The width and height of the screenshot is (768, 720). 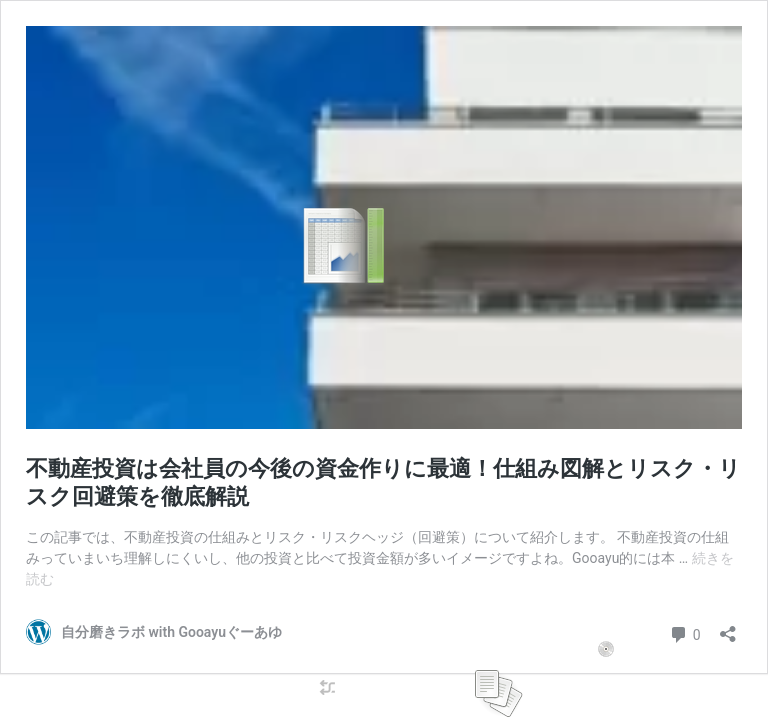 I want to click on spreadsheet template file type, so click(x=342, y=245).